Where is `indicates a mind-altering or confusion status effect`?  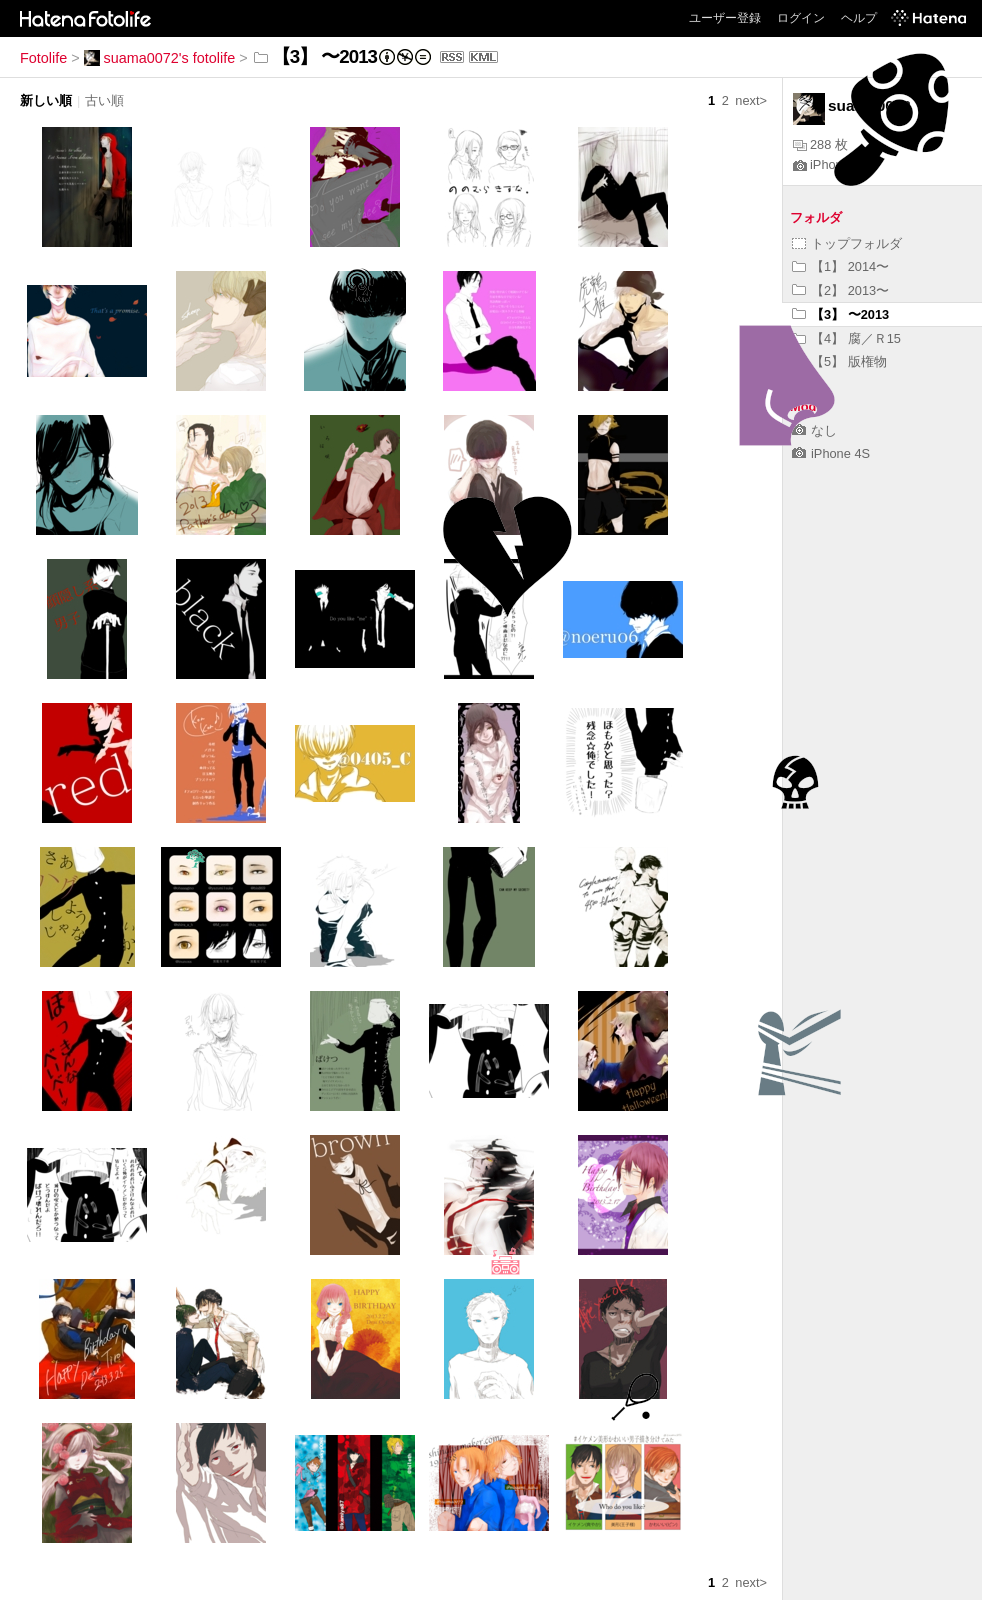
indicates a mind-altering or confusion status effect is located at coordinates (360, 285).